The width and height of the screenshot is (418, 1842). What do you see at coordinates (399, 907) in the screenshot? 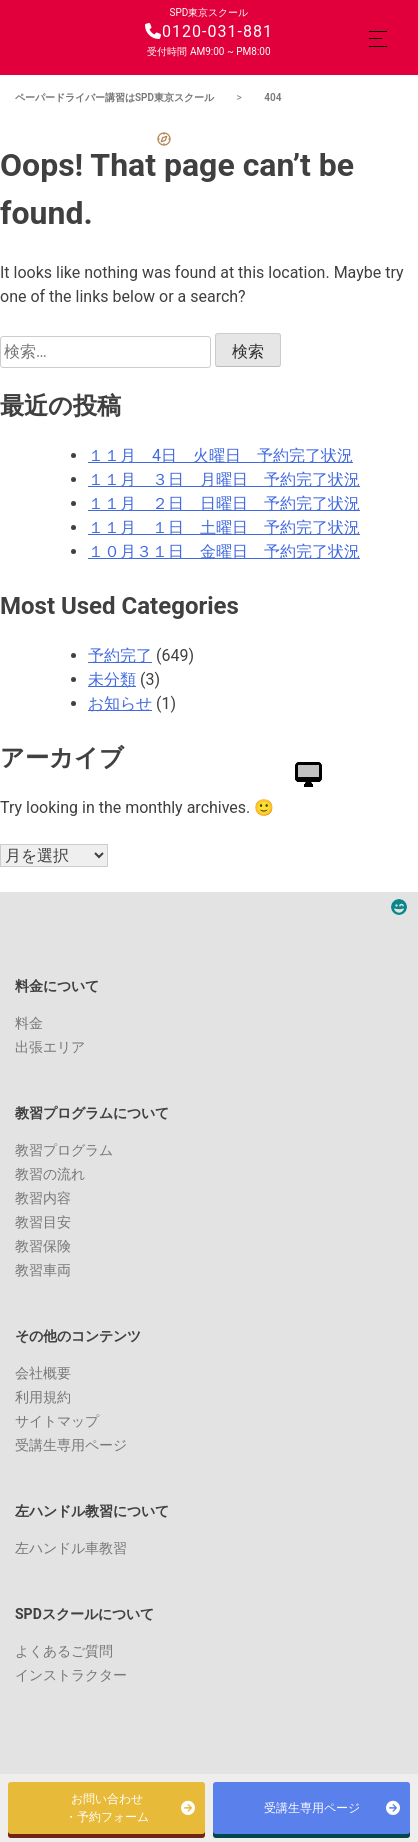
I see `add a playful or winking emoji reaction` at bounding box center [399, 907].